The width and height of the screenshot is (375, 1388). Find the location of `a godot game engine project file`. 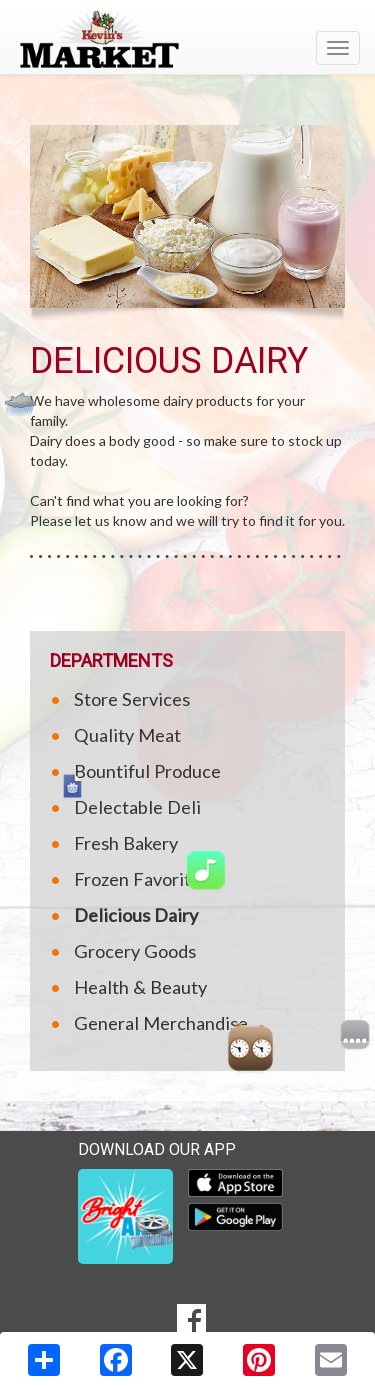

a godot game engine project file is located at coordinates (72, 786).